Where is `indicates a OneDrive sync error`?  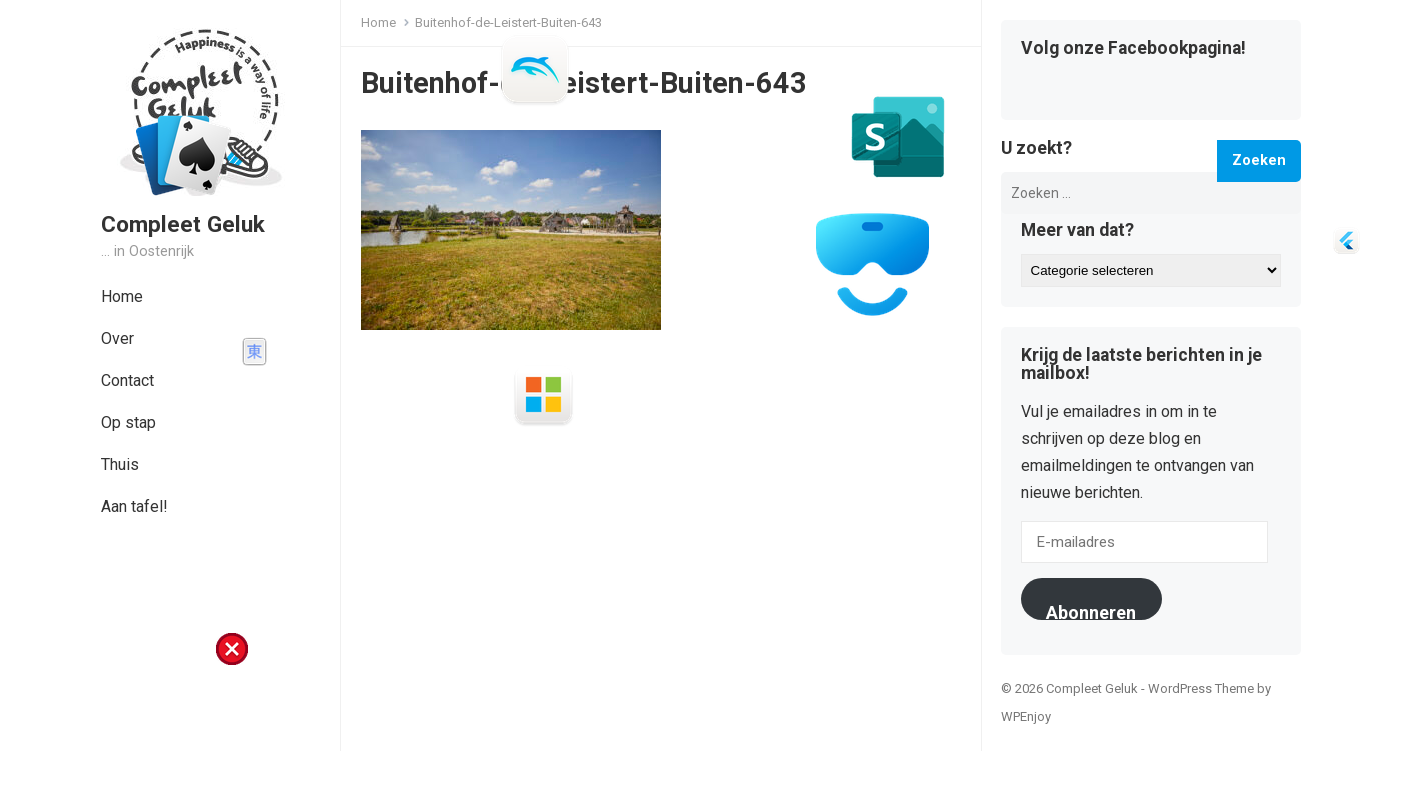 indicates a OneDrive sync error is located at coordinates (232, 649).